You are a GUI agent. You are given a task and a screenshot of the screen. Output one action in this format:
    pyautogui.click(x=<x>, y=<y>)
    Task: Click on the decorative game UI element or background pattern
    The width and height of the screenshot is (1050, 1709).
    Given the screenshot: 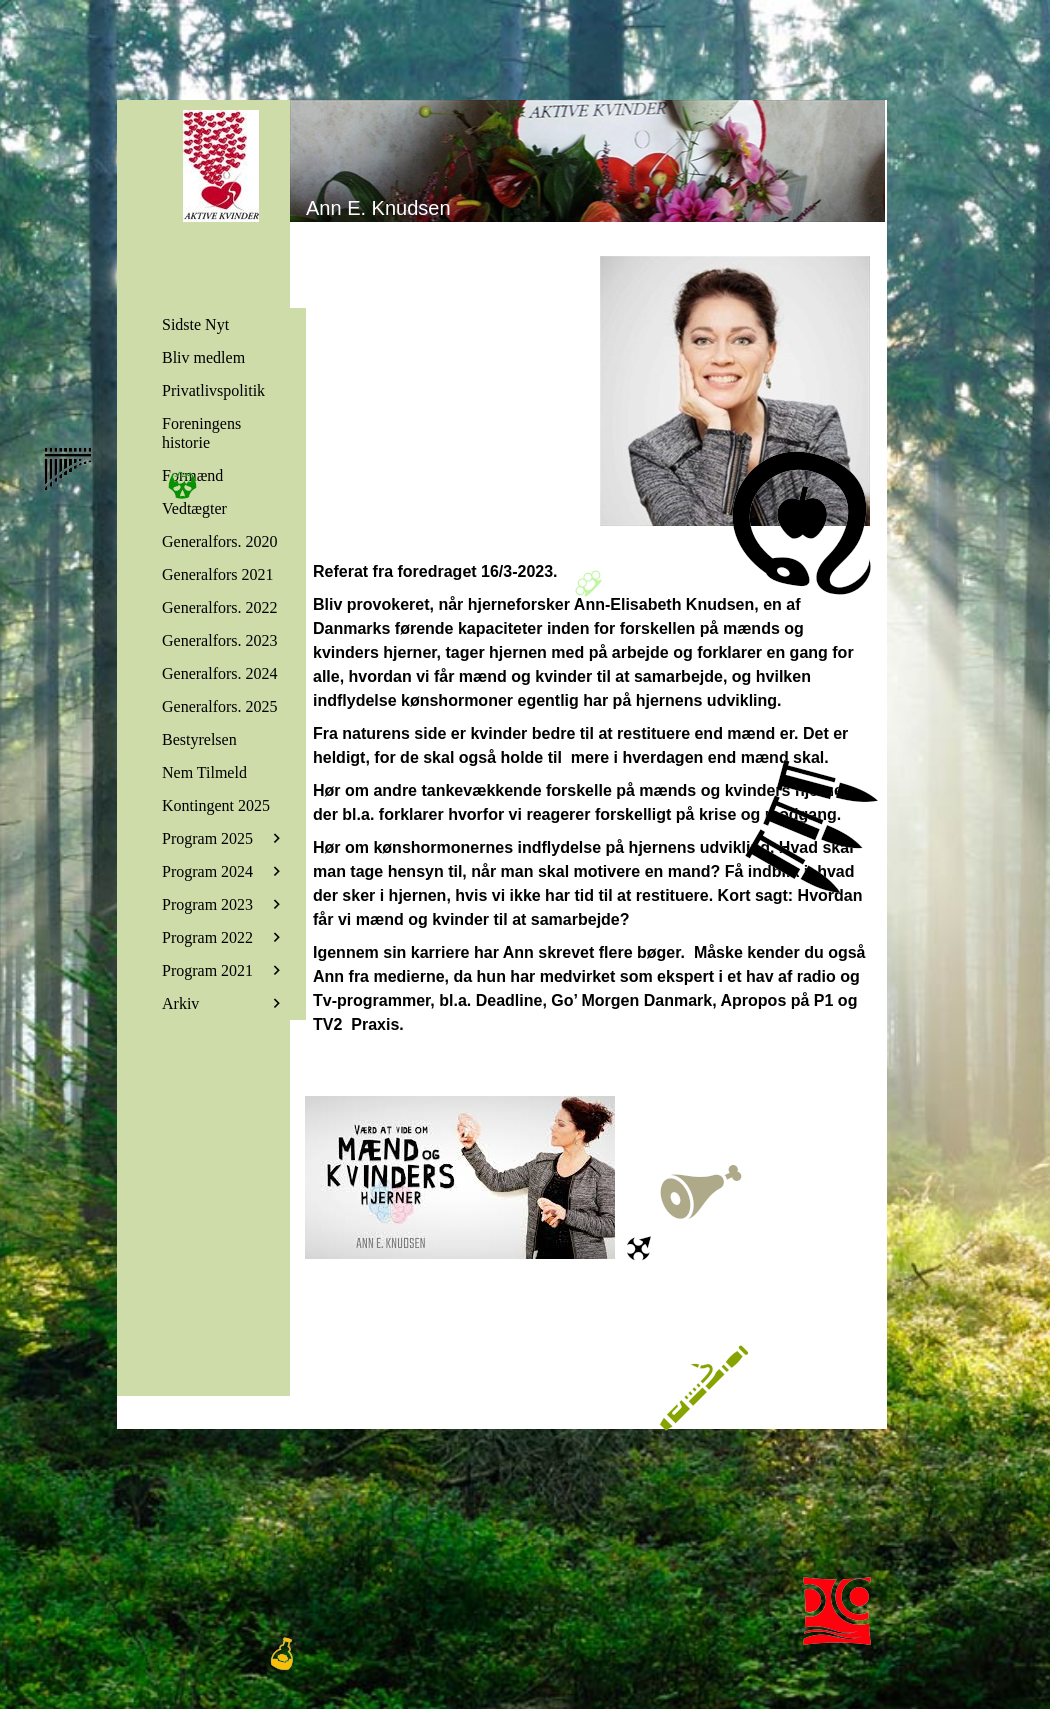 What is the action you would take?
    pyautogui.click(x=837, y=1611)
    